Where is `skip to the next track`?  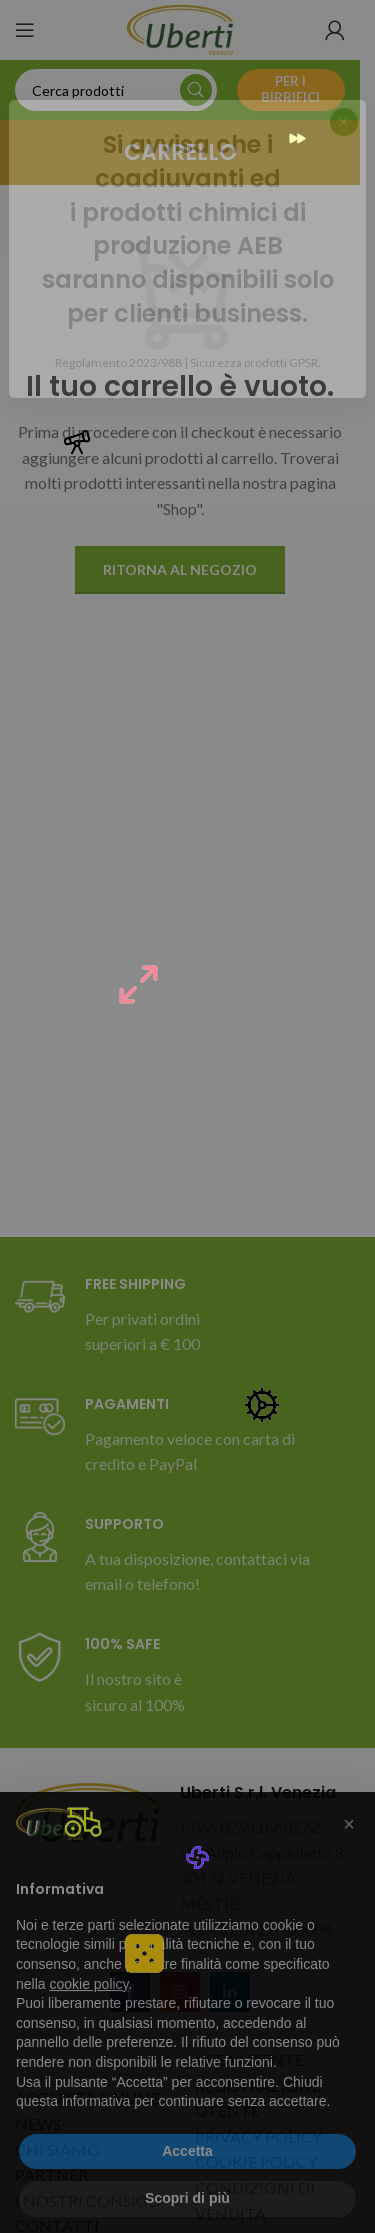
skip to the next track is located at coordinates (297, 138).